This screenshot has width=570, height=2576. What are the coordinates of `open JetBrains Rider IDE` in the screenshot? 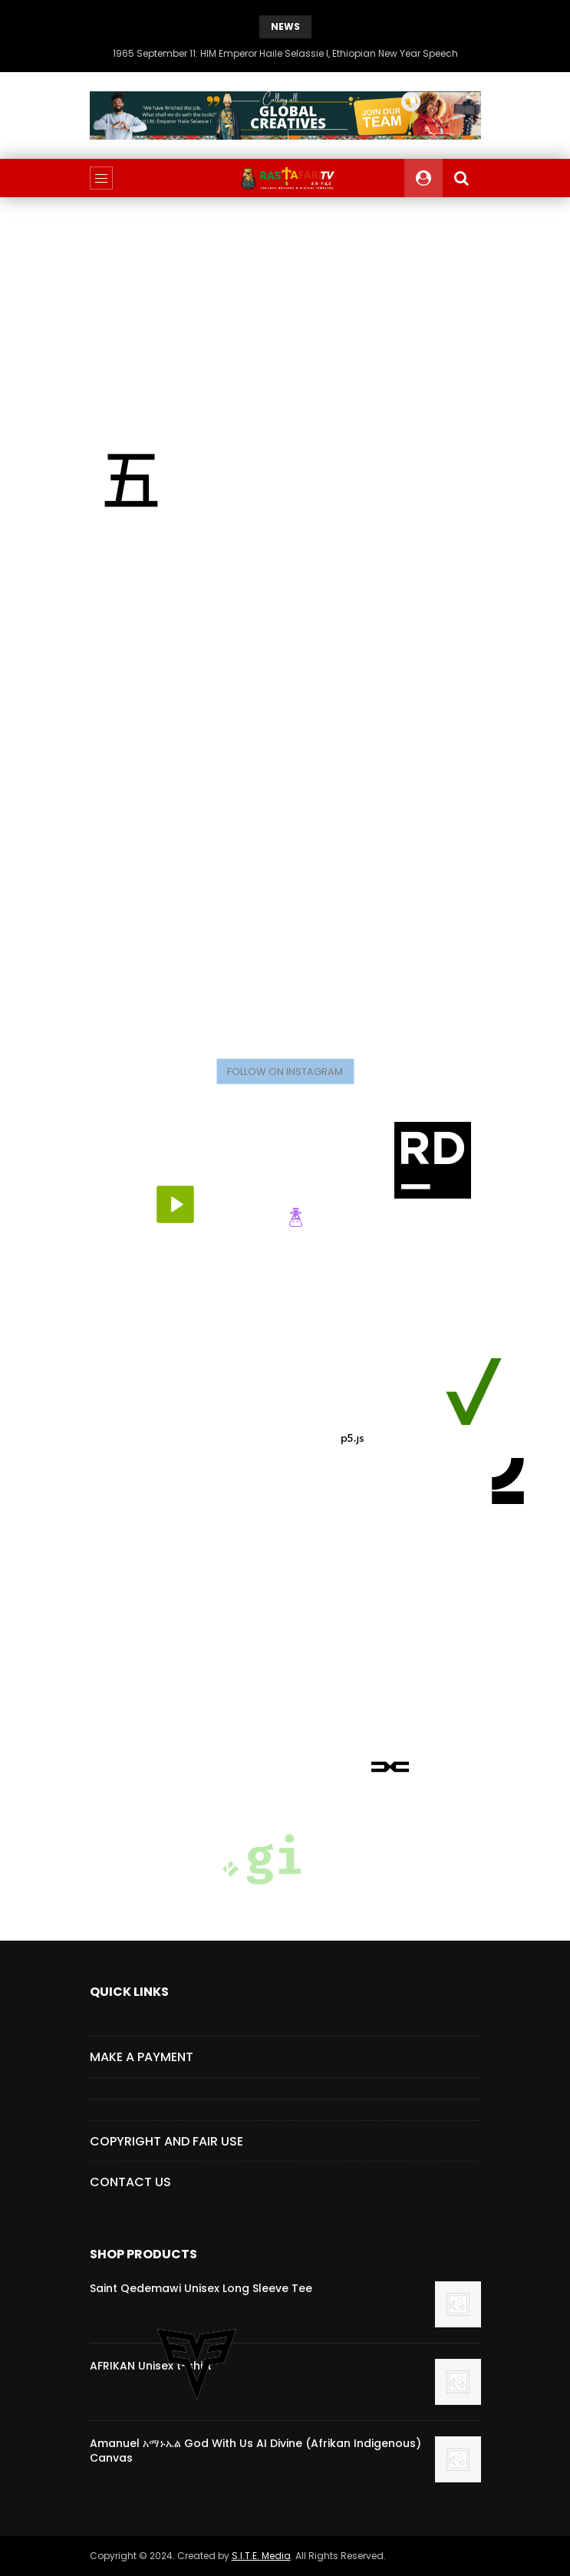 It's located at (433, 1160).